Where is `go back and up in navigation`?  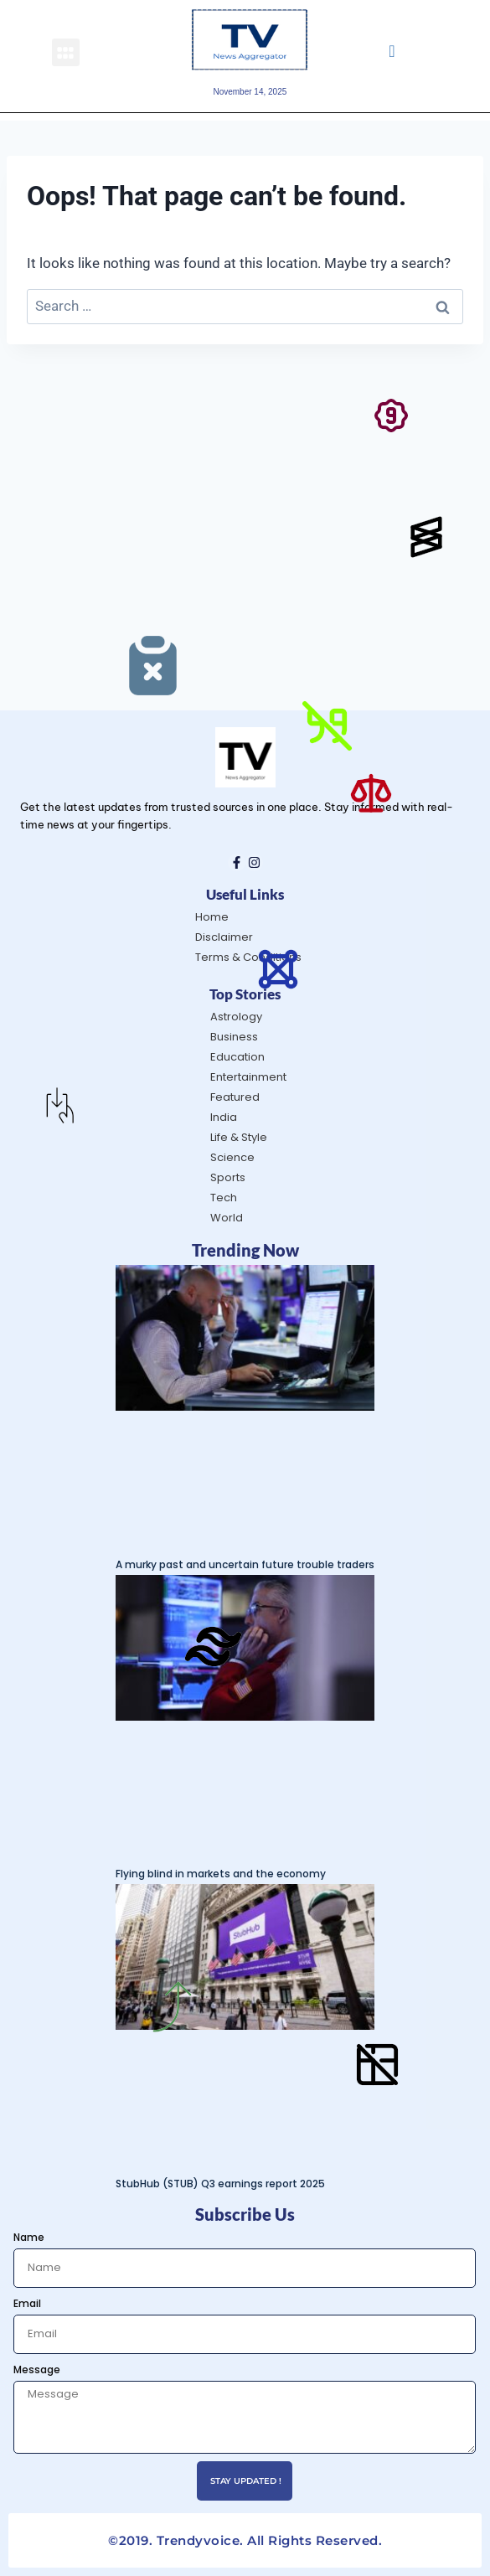 go back and up in navigation is located at coordinates (172, 2006).